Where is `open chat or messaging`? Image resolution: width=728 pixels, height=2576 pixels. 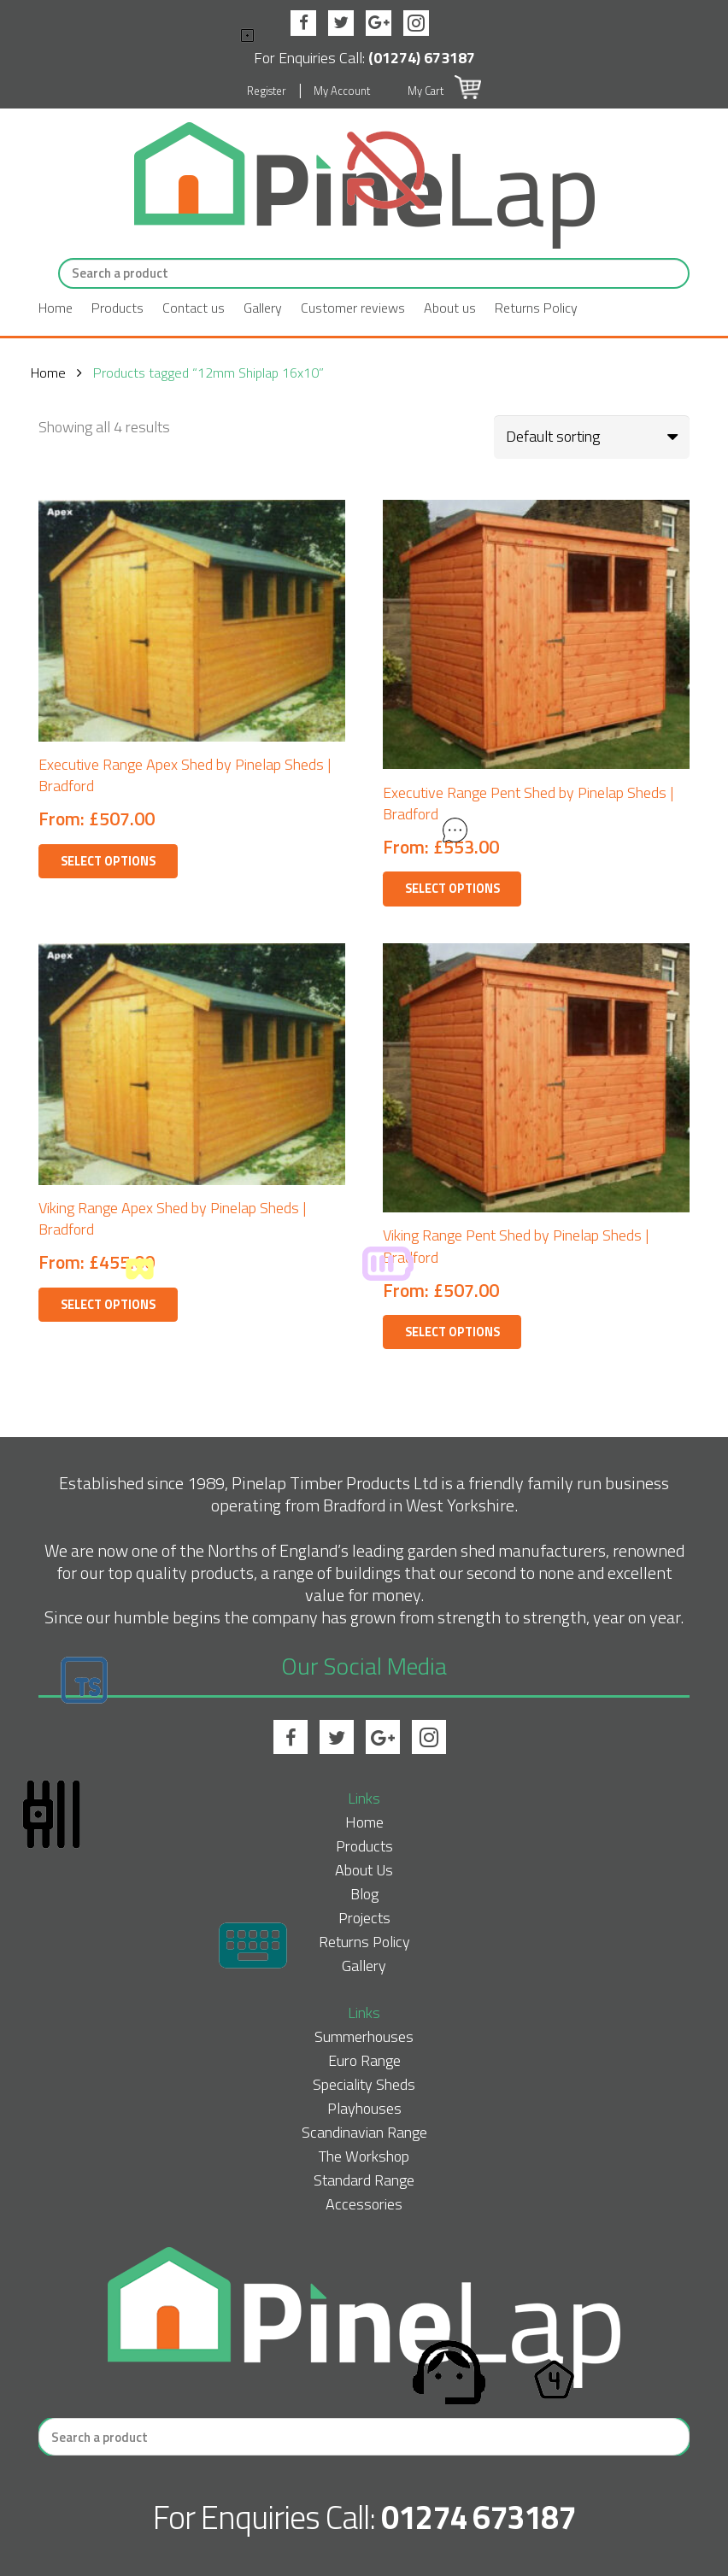
open chat or messaging is located at coordinates (455, 830).